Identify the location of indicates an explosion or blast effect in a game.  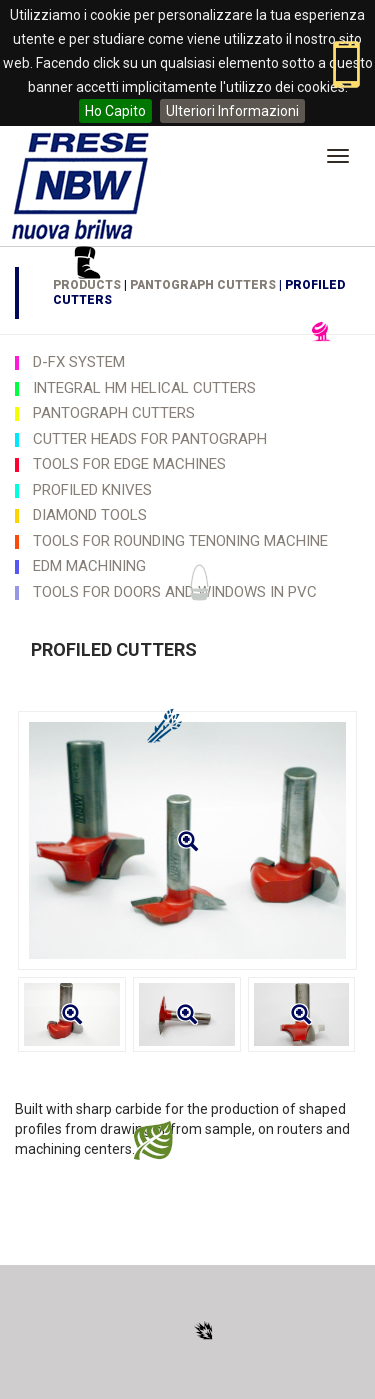
(203, 1330).